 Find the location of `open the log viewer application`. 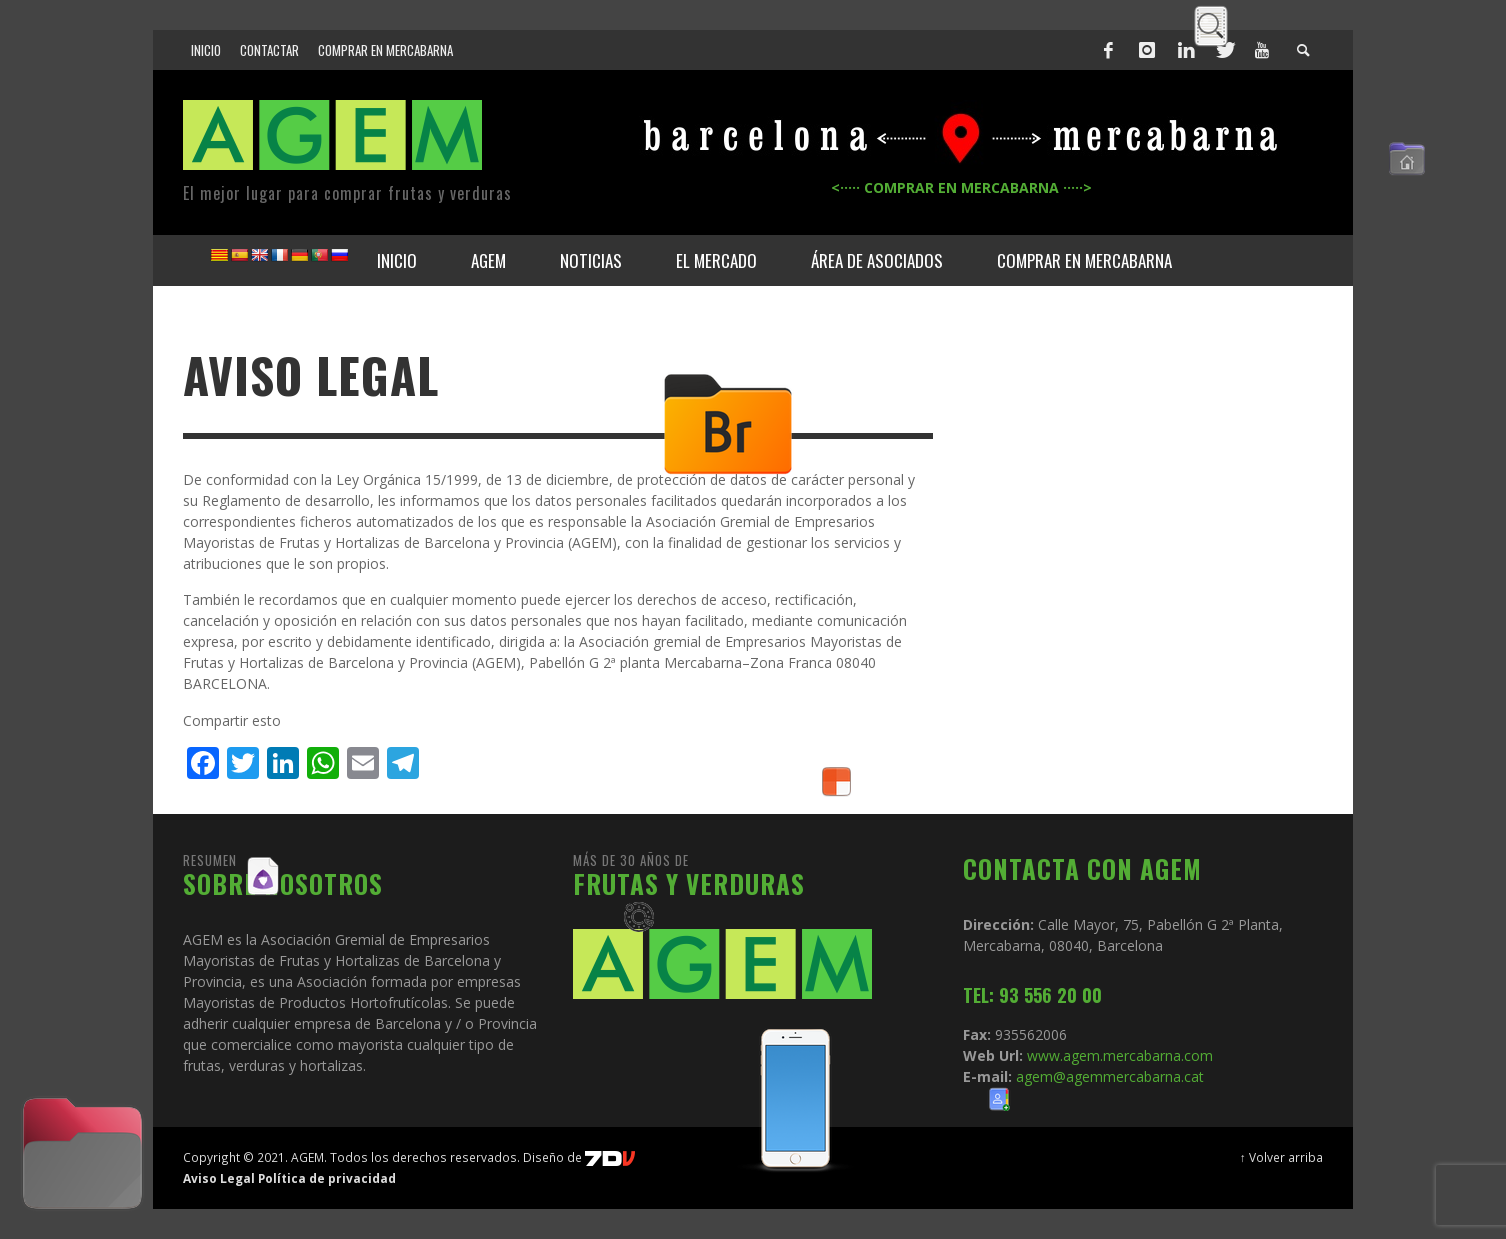

open the log viewer application is located at coordinates (1211, 26).